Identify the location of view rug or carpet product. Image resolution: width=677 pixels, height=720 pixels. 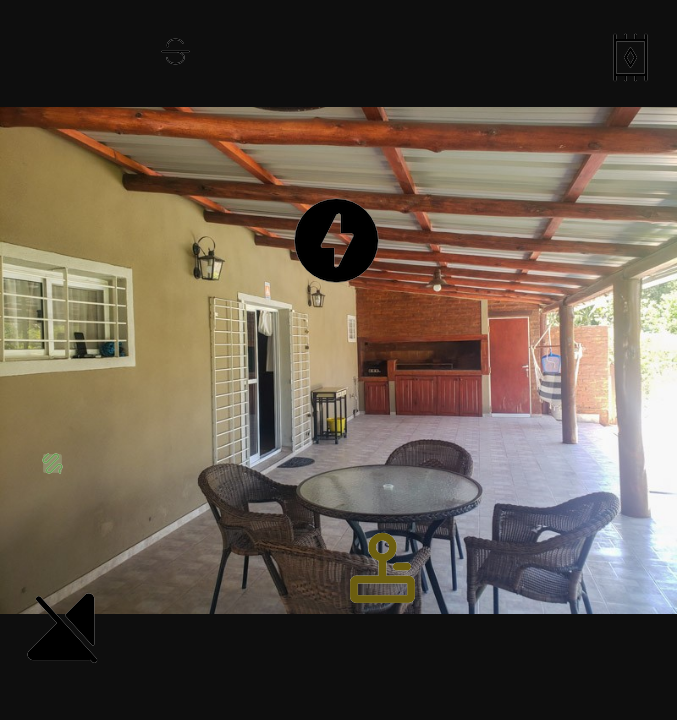
(630, 57).